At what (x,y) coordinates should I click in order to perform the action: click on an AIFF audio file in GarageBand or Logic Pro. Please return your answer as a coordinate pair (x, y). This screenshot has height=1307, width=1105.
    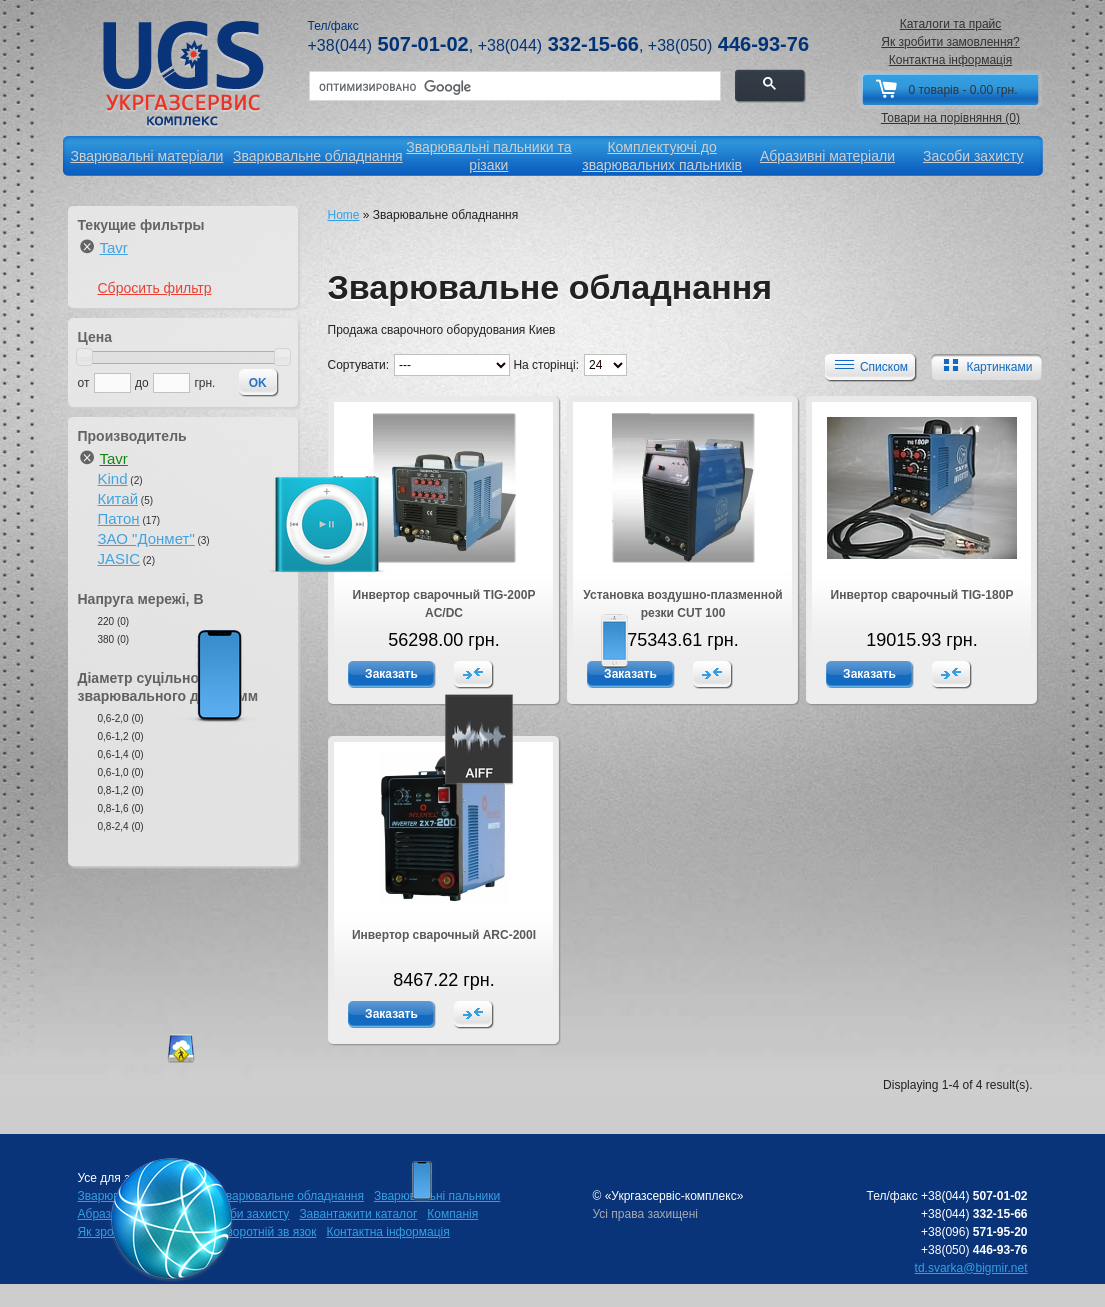
    Looking at the image, I should click on (479, 741).